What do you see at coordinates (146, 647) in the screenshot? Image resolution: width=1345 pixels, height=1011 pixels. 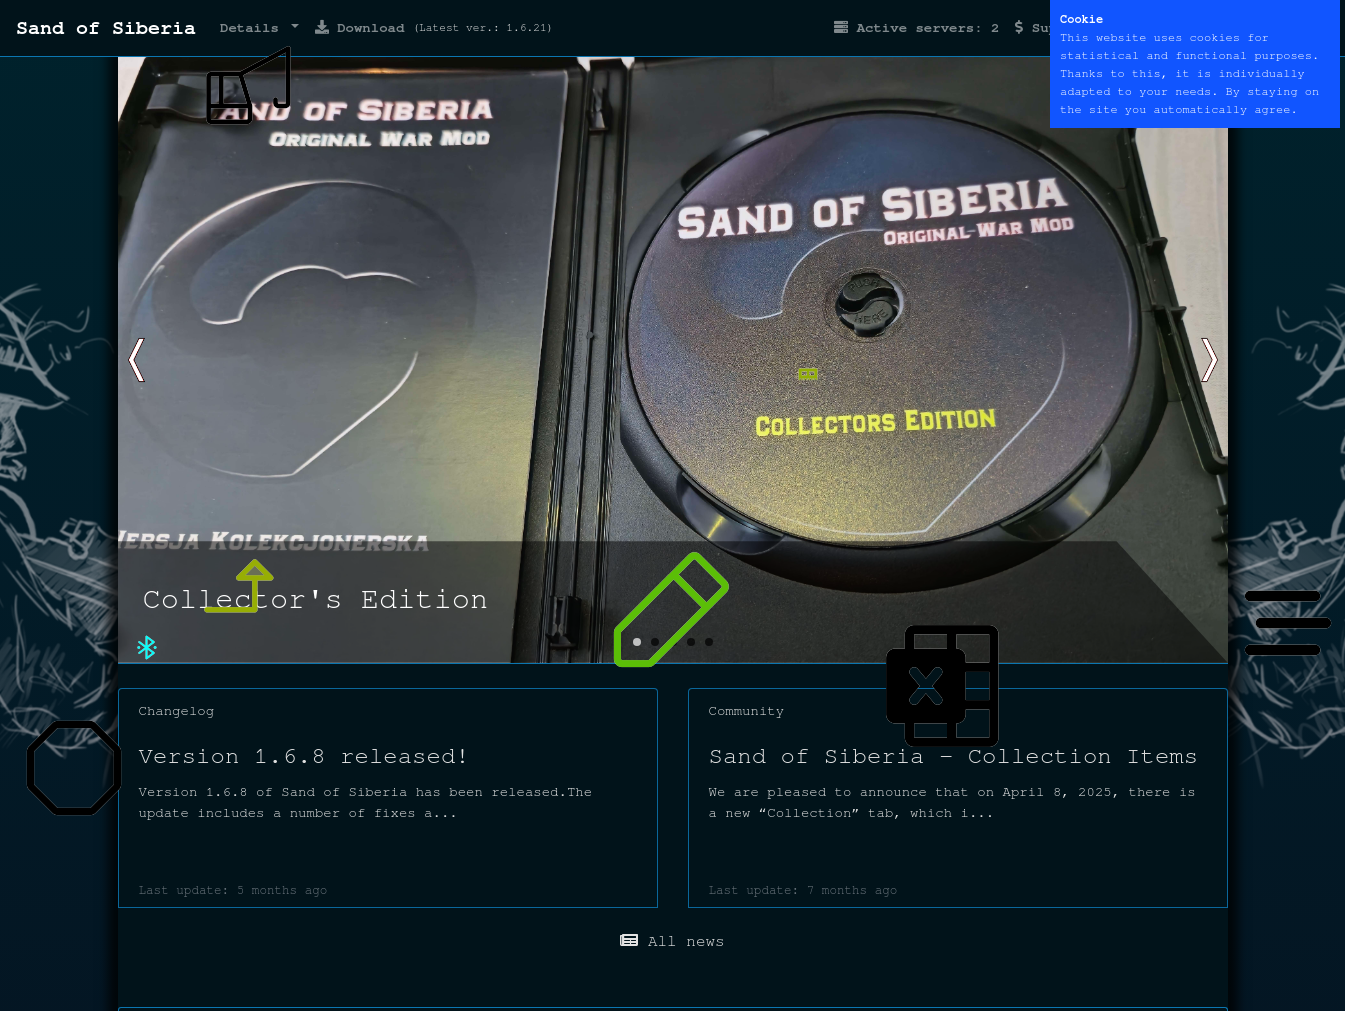 I see `indicates an active bluetooth connection` at bounding box center [146, 647].